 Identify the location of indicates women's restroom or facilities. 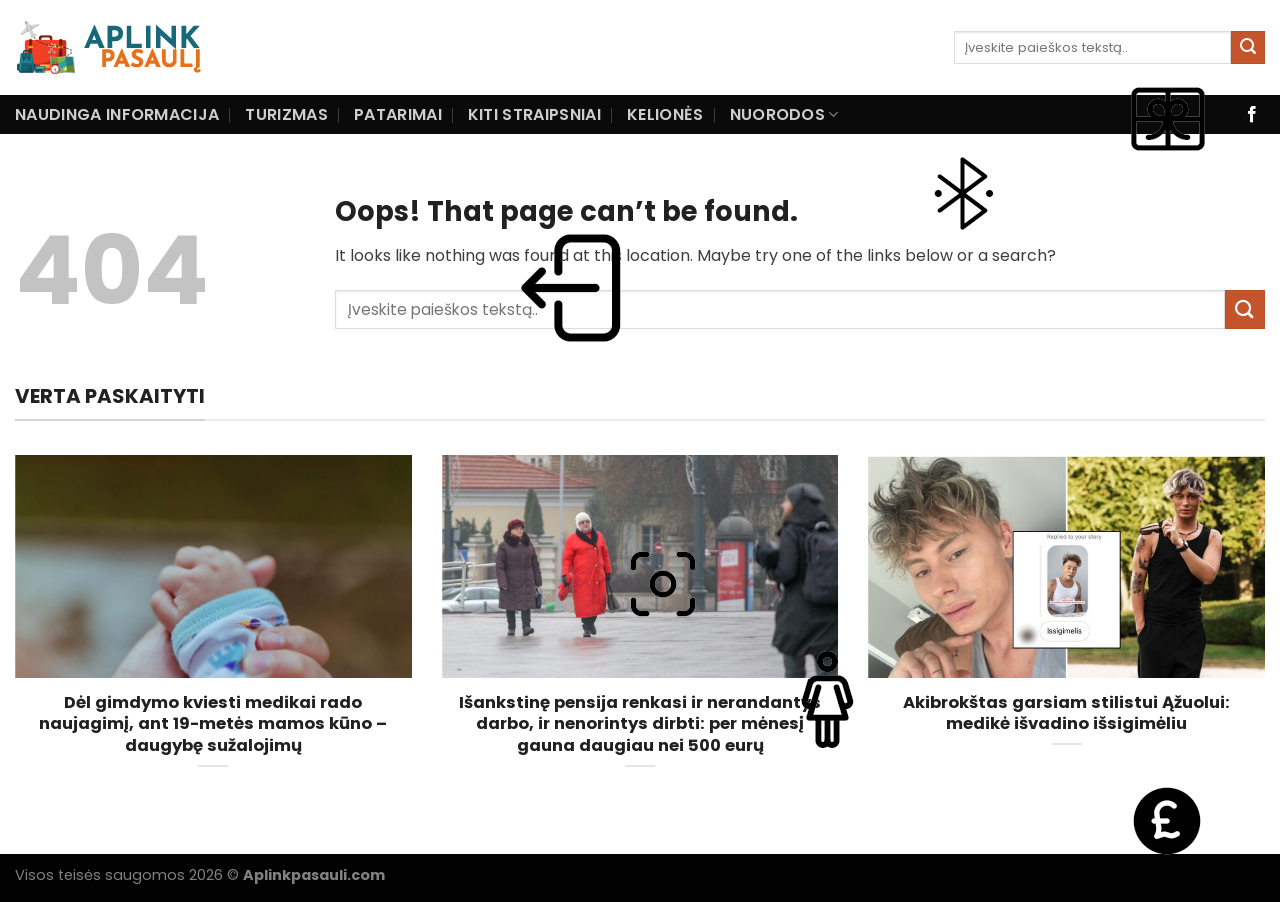
(827, 699).